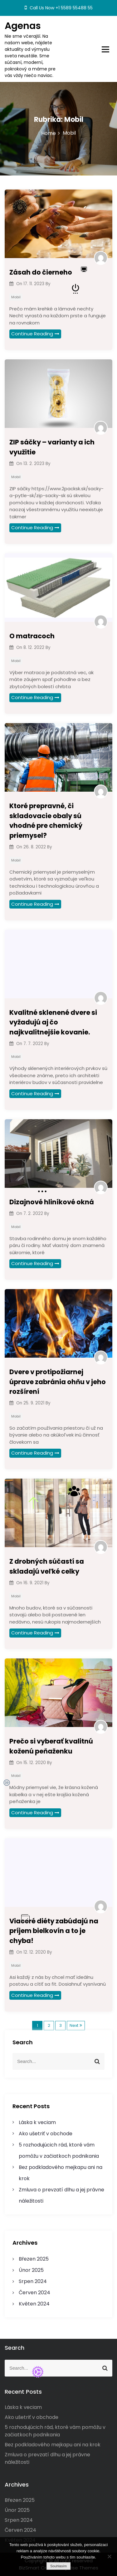  I want to click on access your wallet or payment methods, so click(25, 1918).